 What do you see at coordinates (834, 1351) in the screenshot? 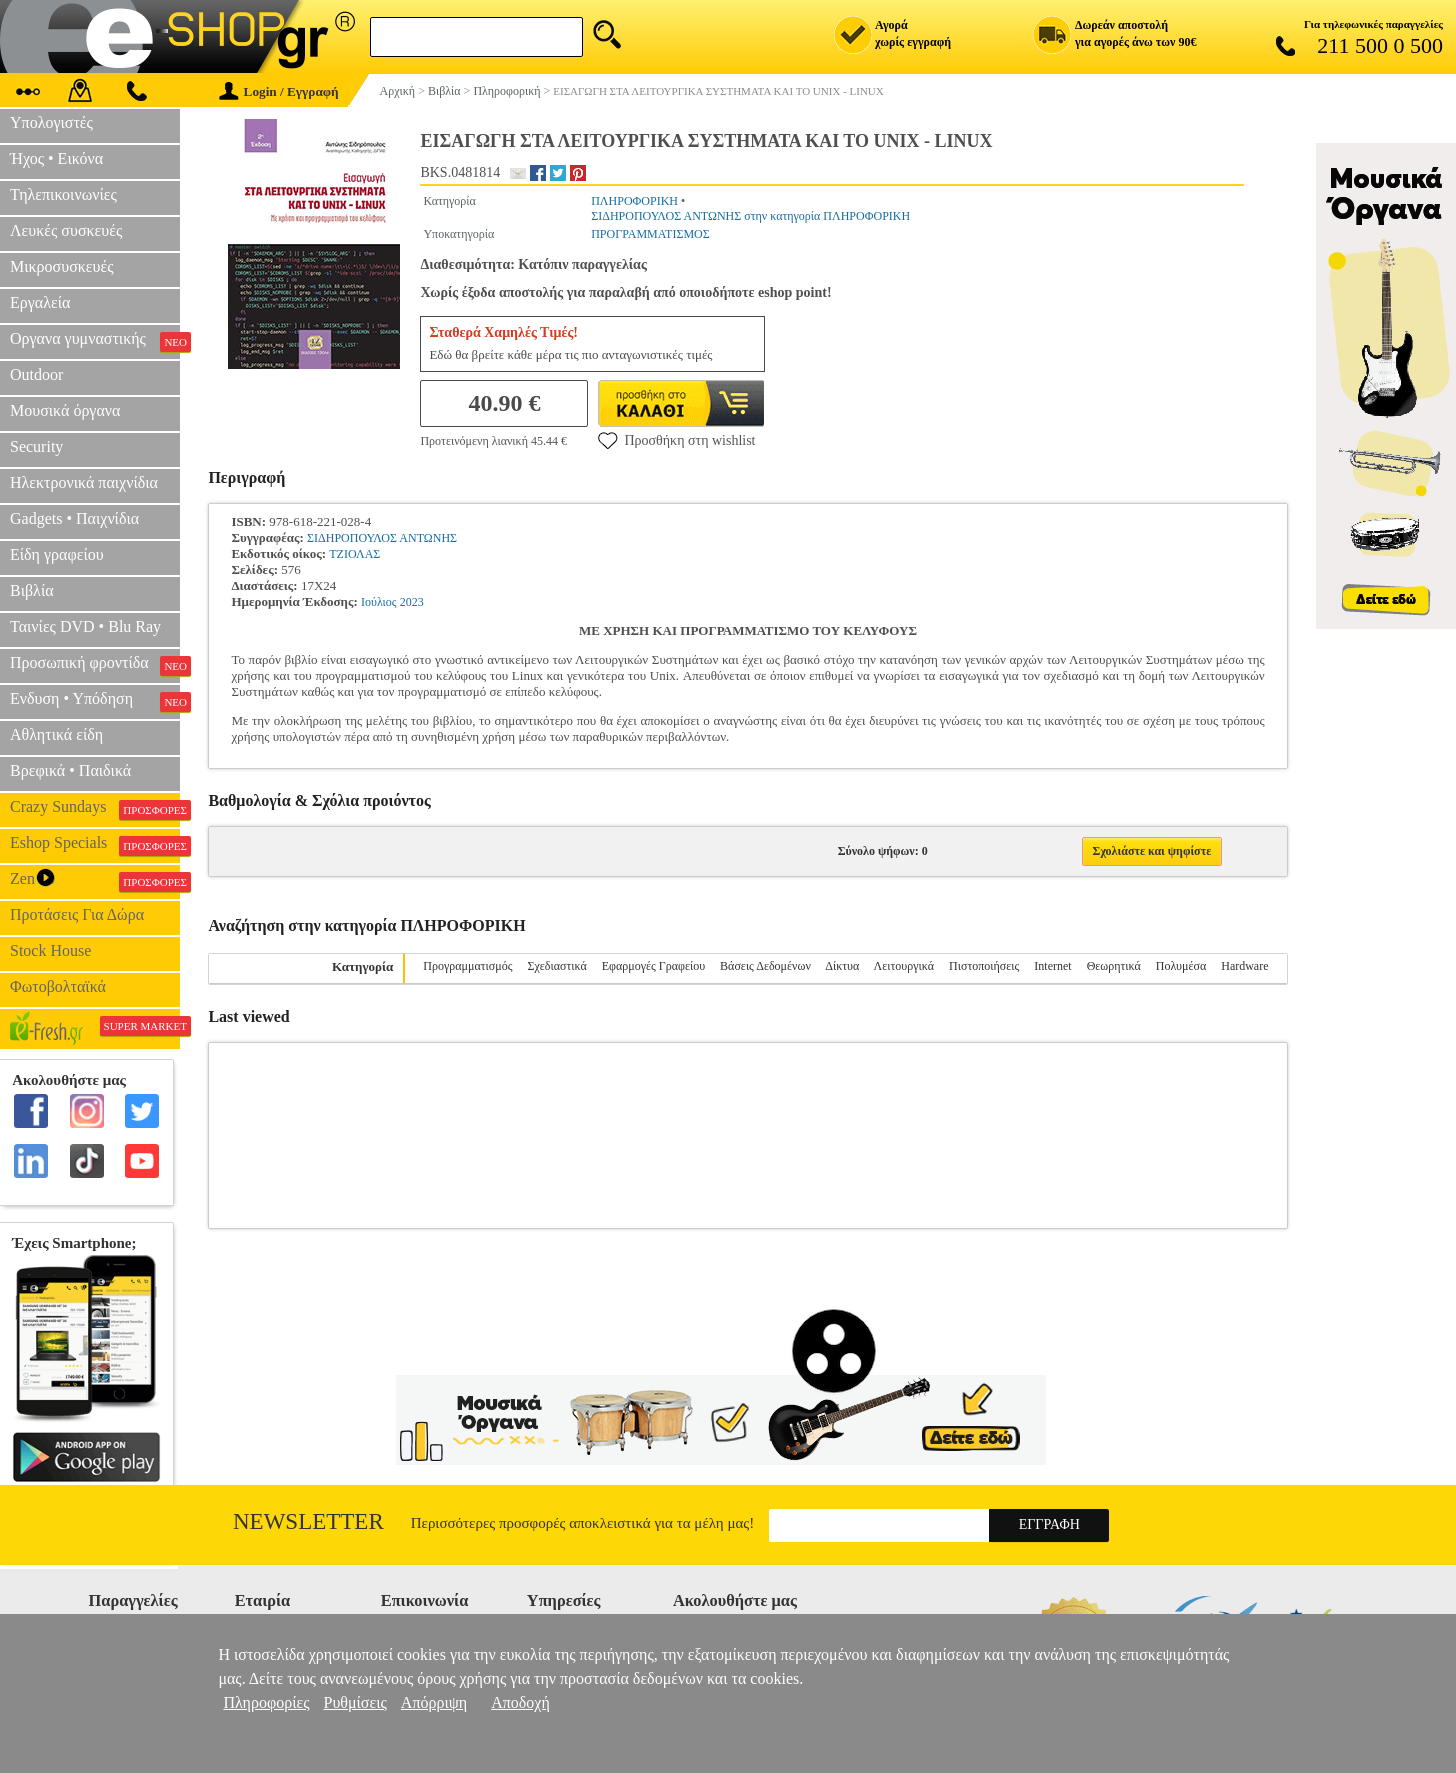
I see `view or manage group workspaces` at bounding box center [834, 1351].